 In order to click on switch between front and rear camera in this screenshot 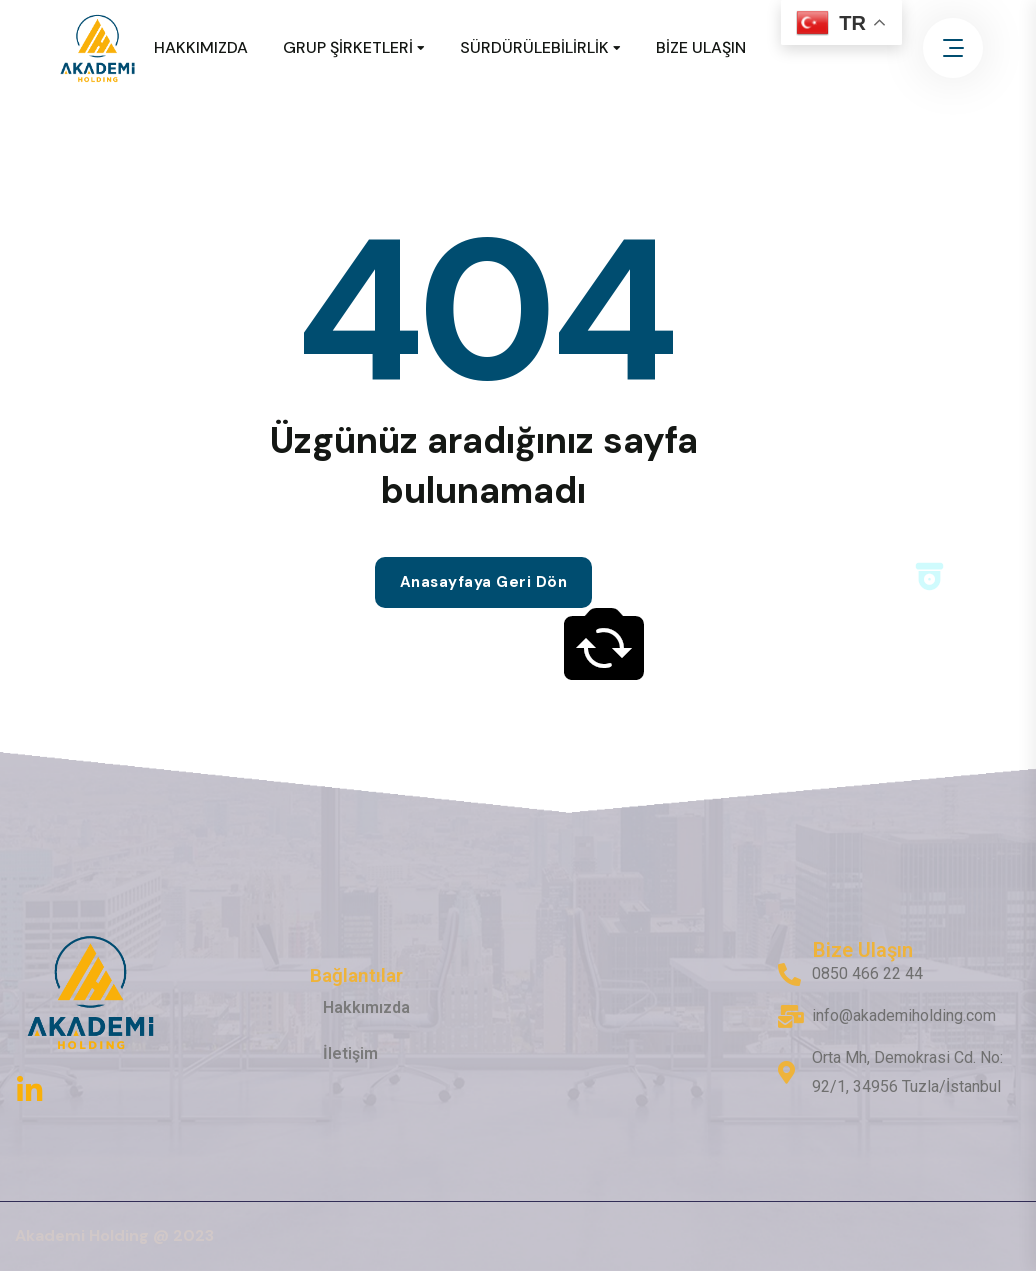, I will do `click(604, 644)`.